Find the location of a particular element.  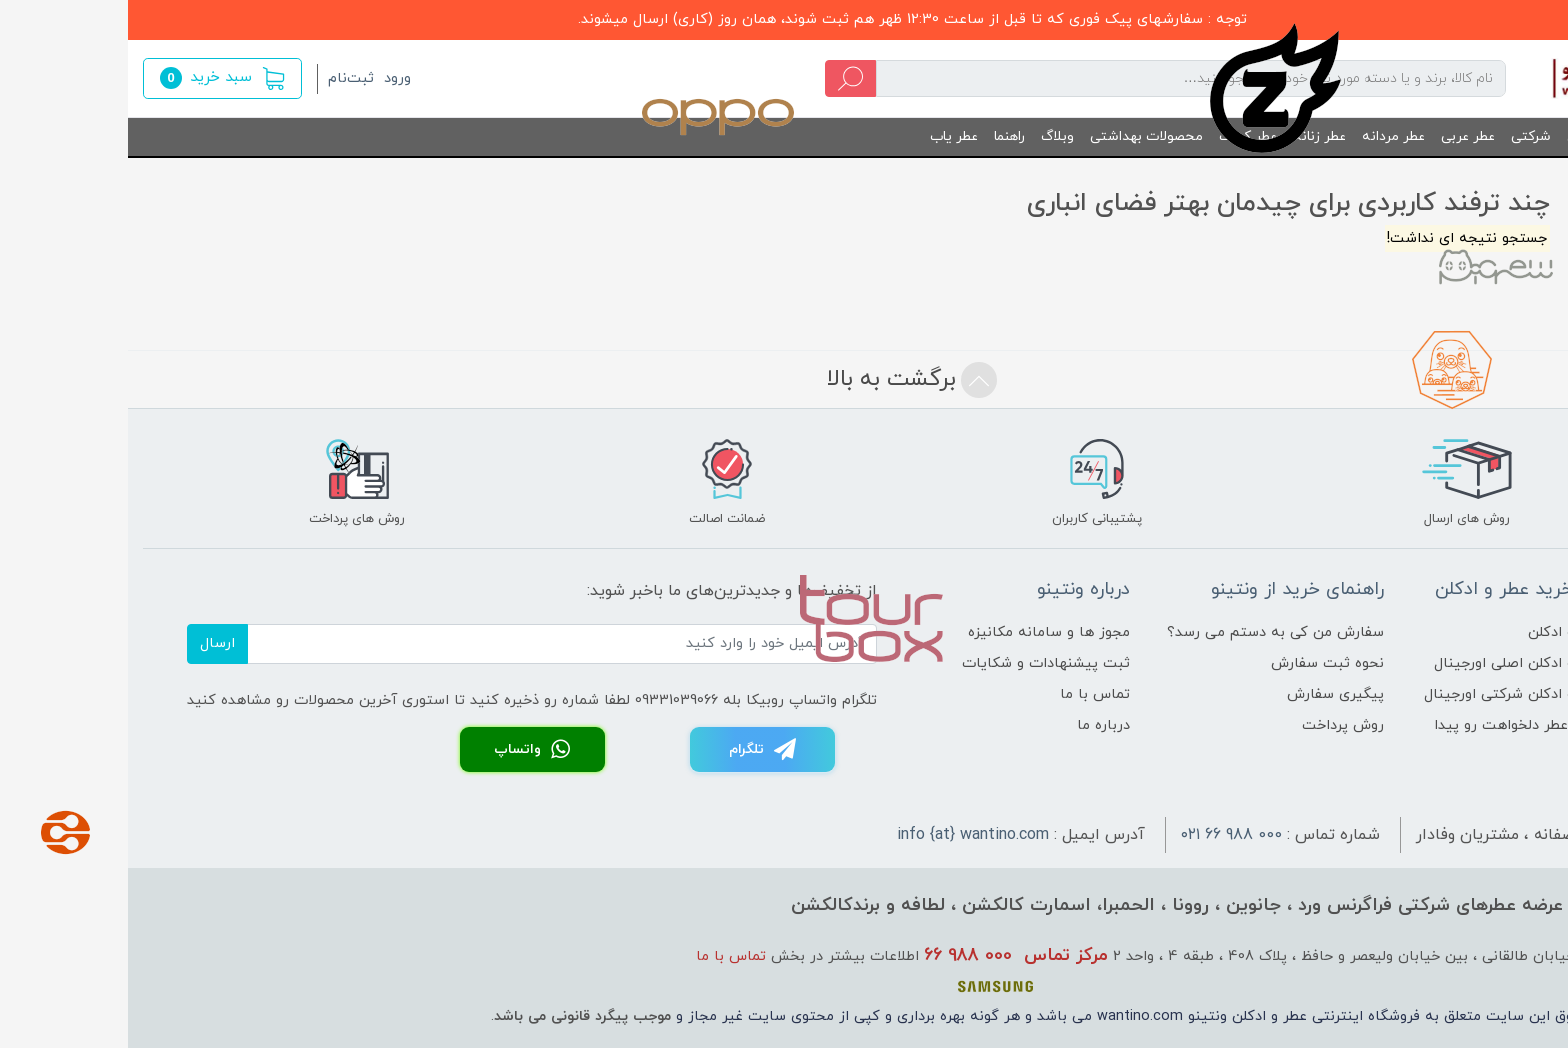

link to zcool profile or portfolio is located at coordinates (1275, 88).